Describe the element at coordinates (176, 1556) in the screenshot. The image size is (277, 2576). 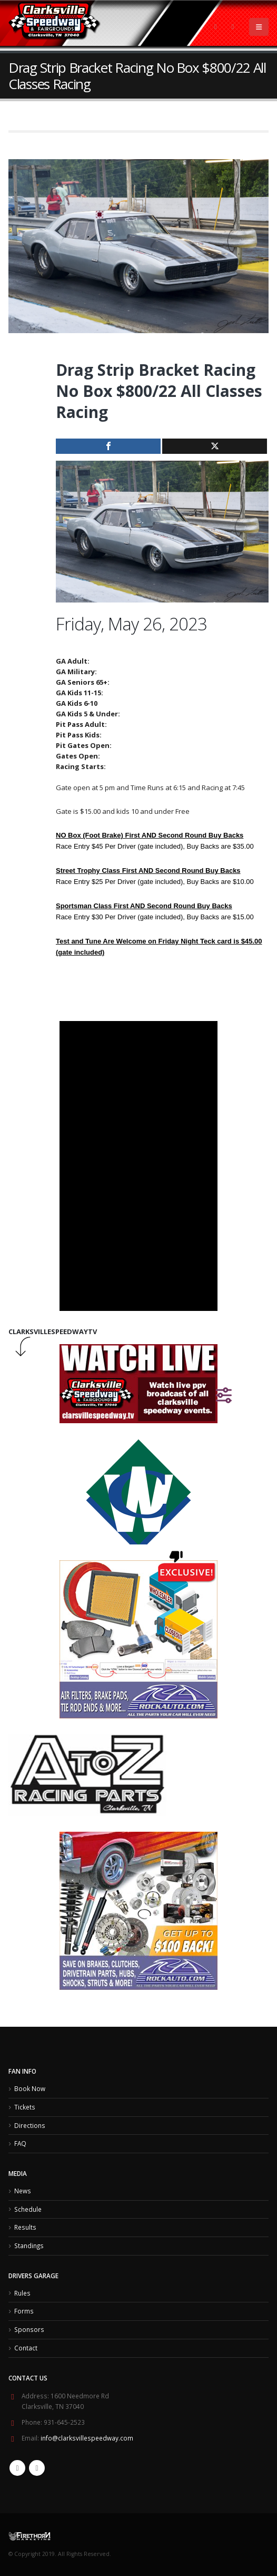
I see `dislike or downvote content` at that location.